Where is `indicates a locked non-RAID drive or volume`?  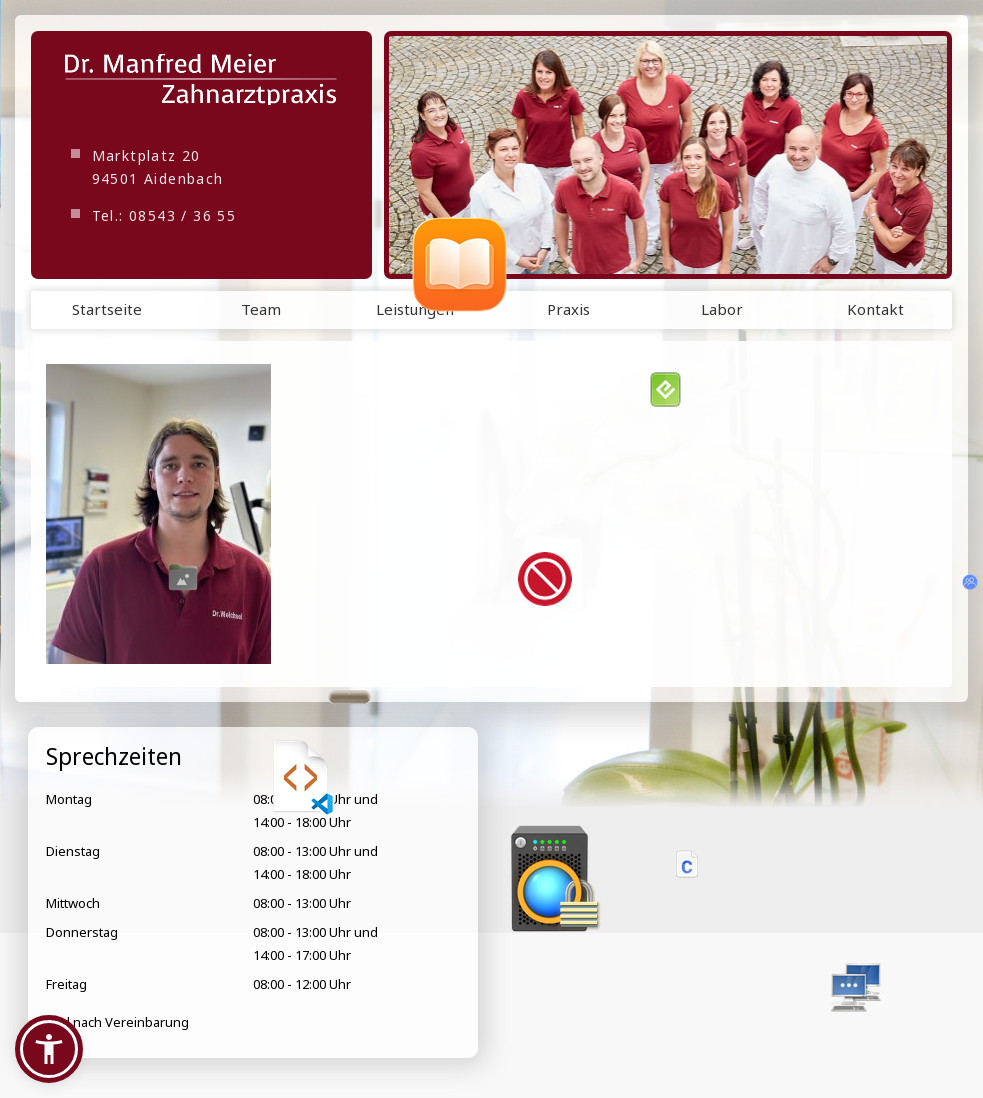 indicates a locked non-RAID drive or volume is located at coordinates (549, 878).